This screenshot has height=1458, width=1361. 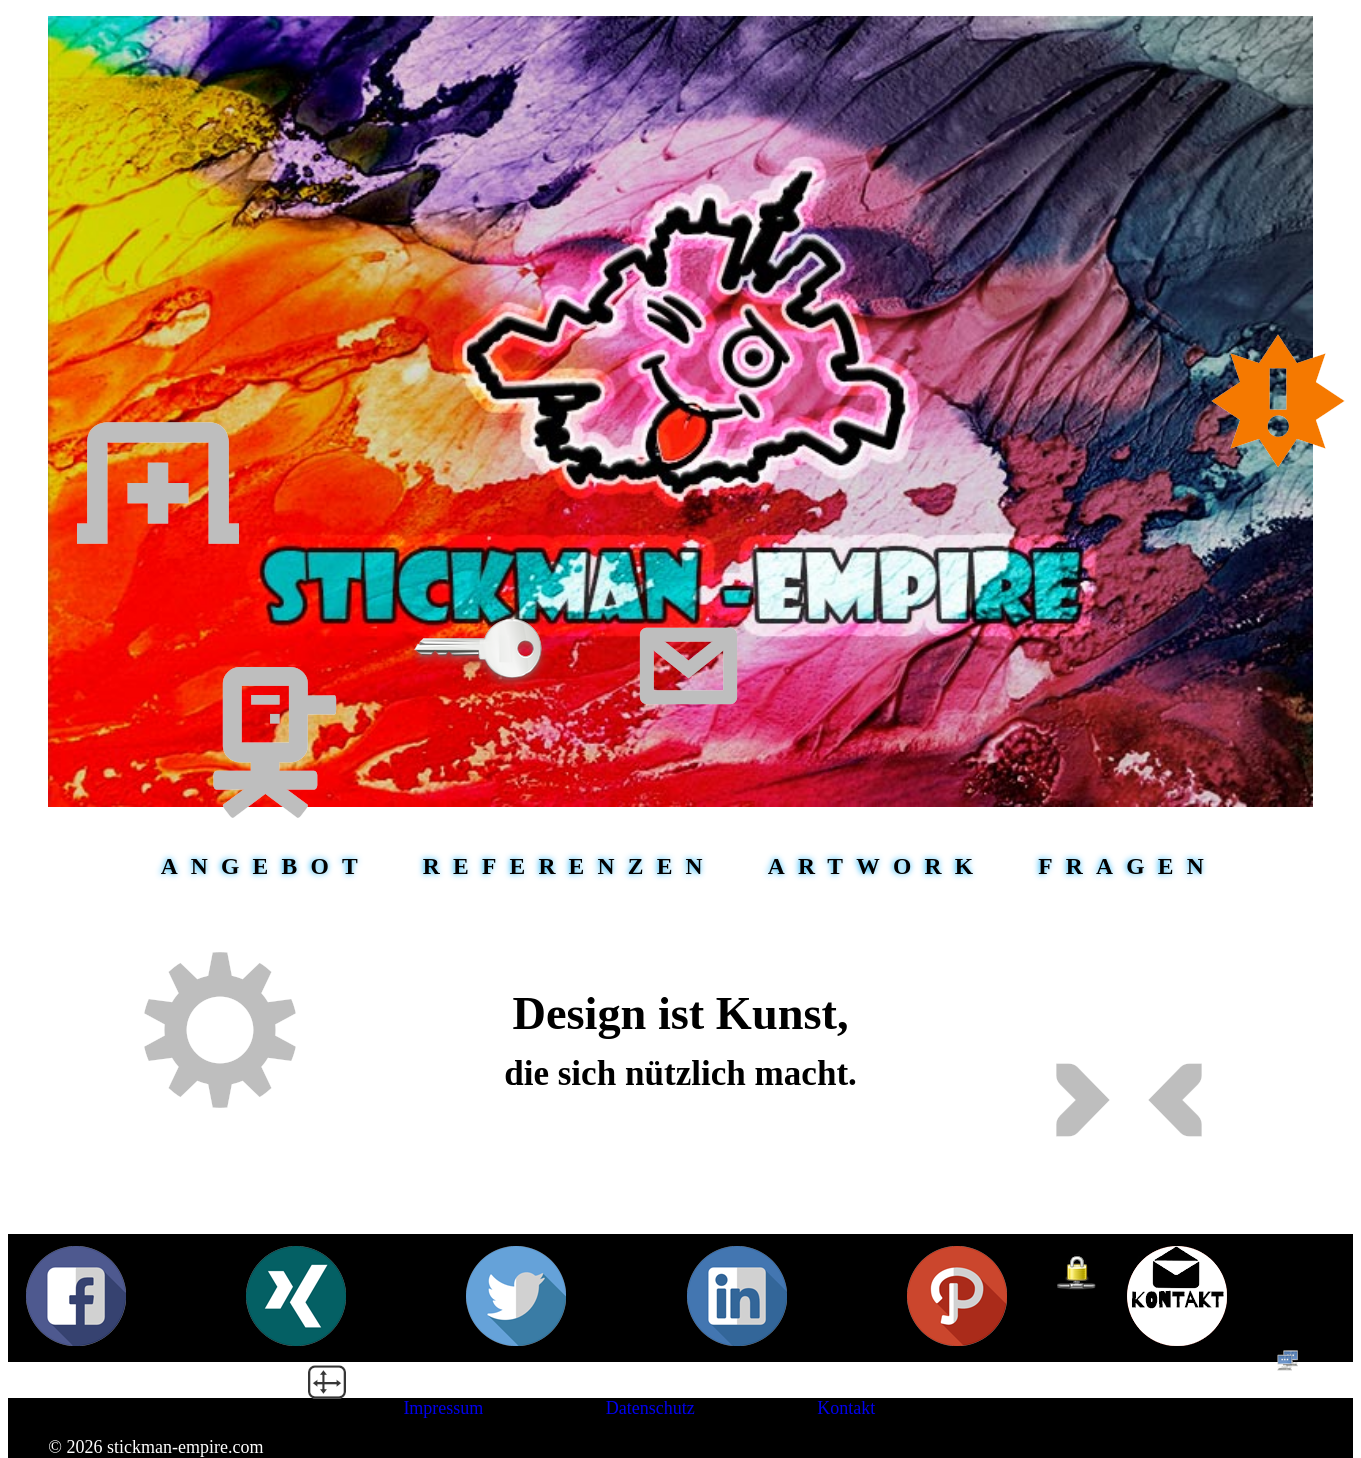 I want to click on indicates unread email in your inbox, so click(x=688, y=662).